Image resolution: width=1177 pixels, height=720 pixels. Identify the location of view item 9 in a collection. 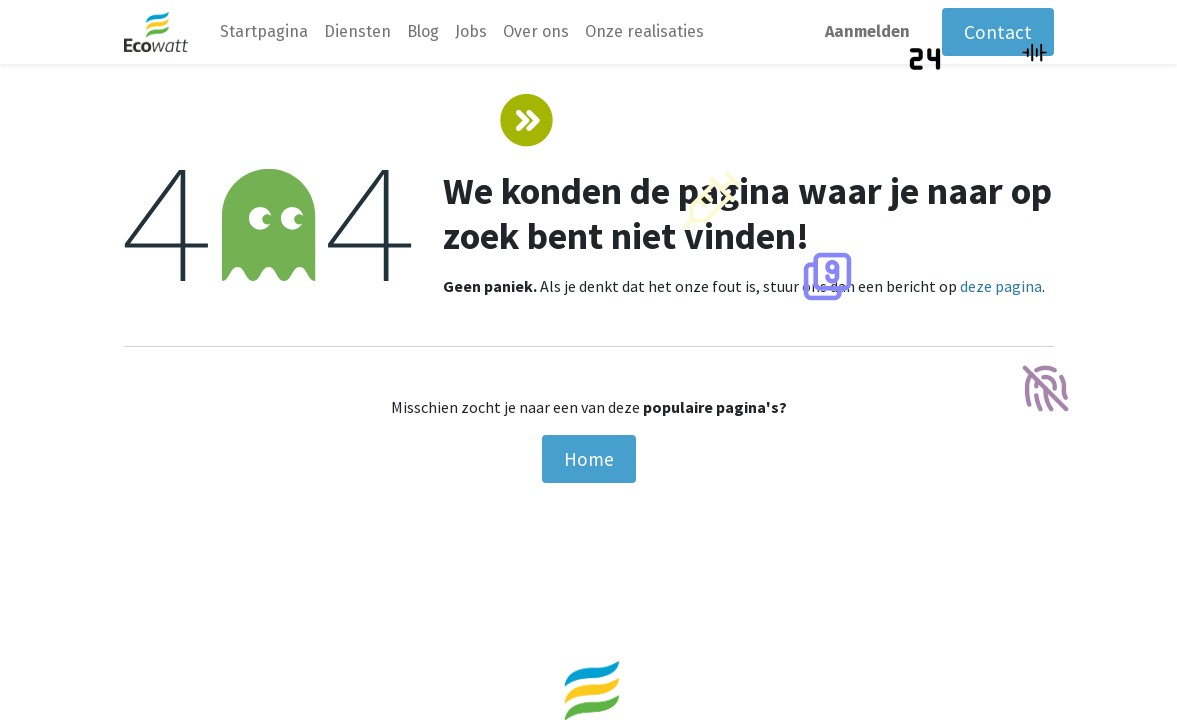
(827, 276).